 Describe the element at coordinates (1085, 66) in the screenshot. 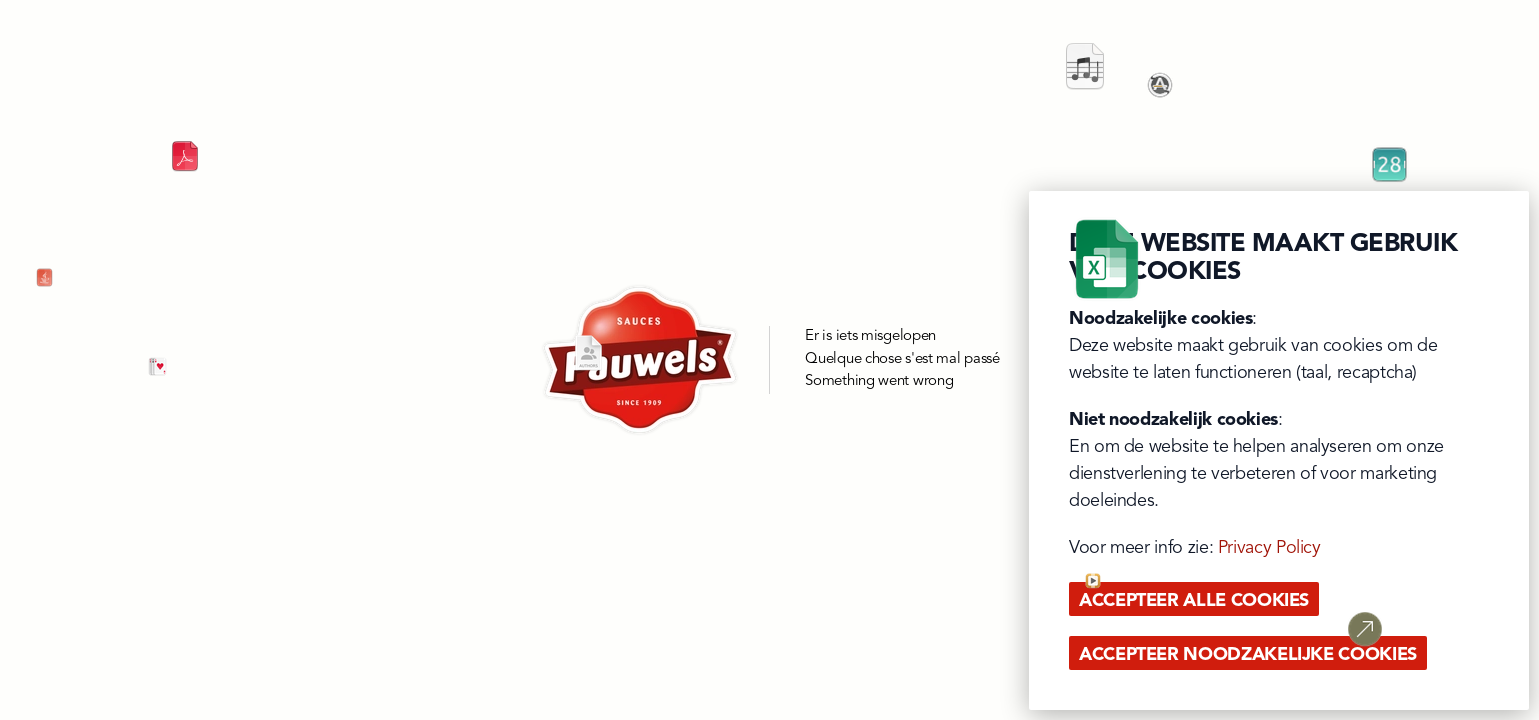

I see `a melody or music audio file` at that location.